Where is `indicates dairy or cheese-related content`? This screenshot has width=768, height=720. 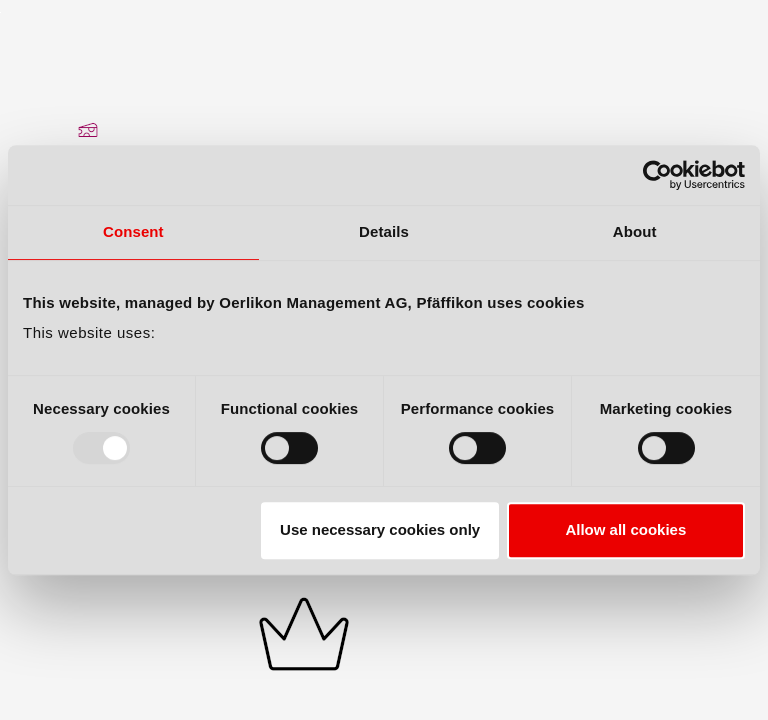 indicates dairy or cheese-related content is located at coordinates (88, 131).